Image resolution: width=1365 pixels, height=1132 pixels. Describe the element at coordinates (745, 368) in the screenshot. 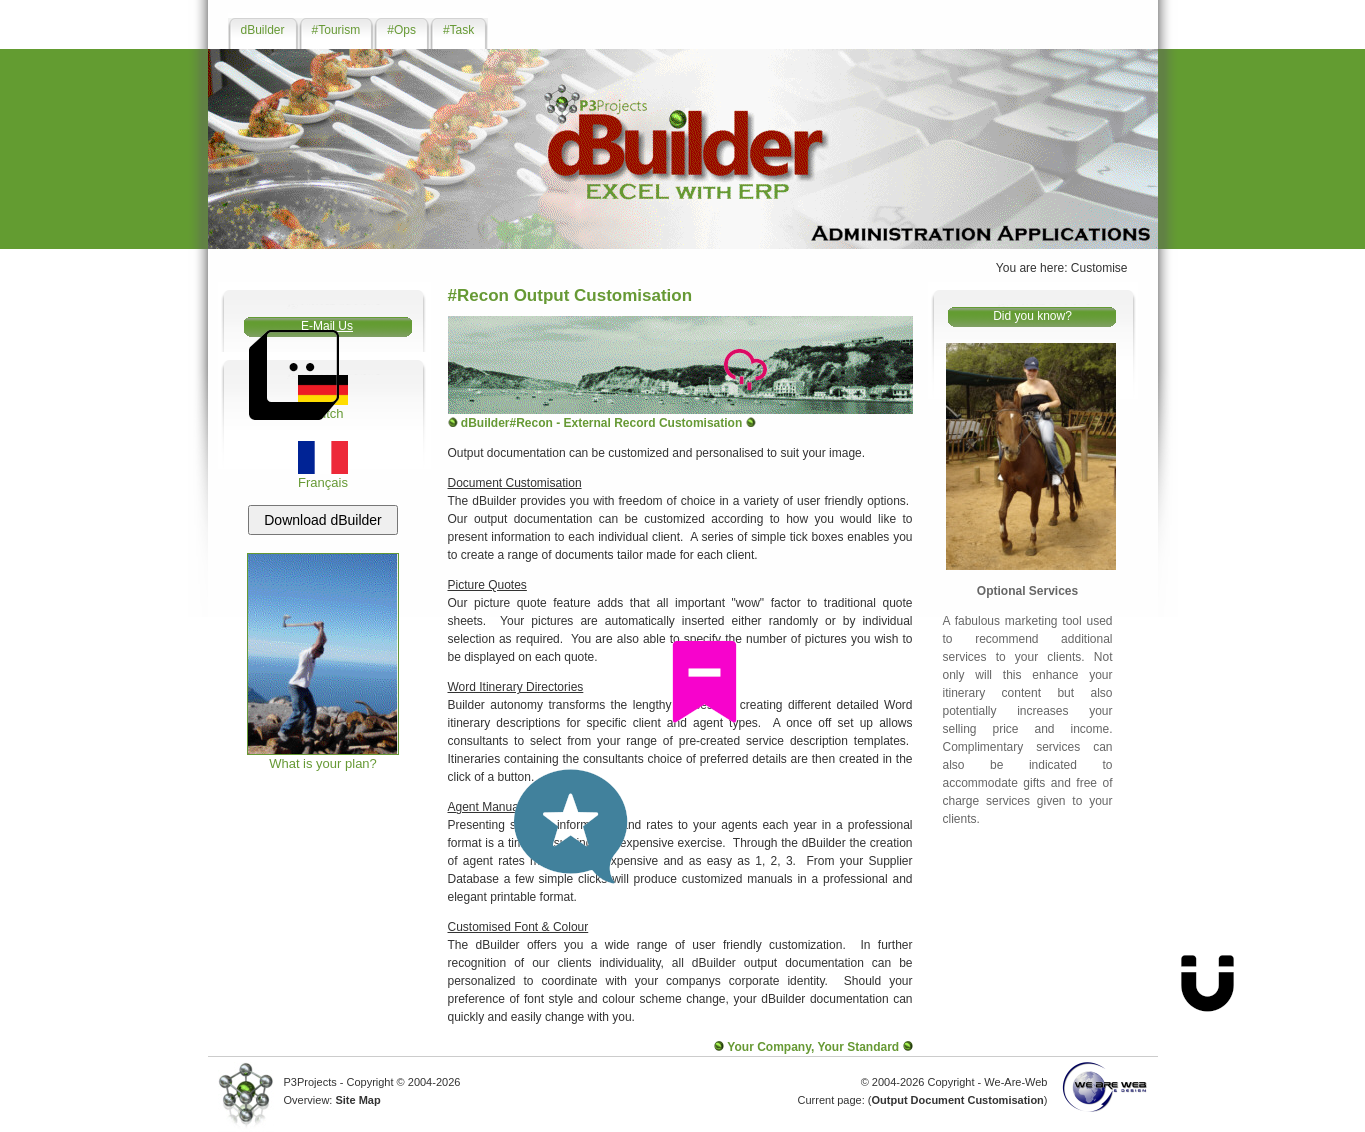

I see `indicates light rain or drizzle conditions` at that location.